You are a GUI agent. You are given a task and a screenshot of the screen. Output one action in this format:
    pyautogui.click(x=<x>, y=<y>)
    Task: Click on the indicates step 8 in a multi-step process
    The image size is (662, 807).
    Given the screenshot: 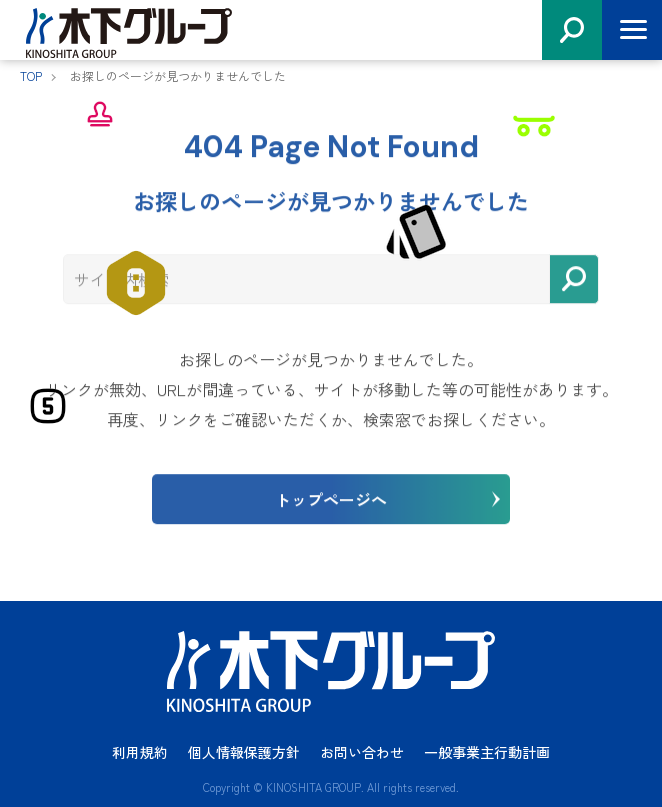 What is the action you would take?
    pyautogui.click(x=136, y=283)
    